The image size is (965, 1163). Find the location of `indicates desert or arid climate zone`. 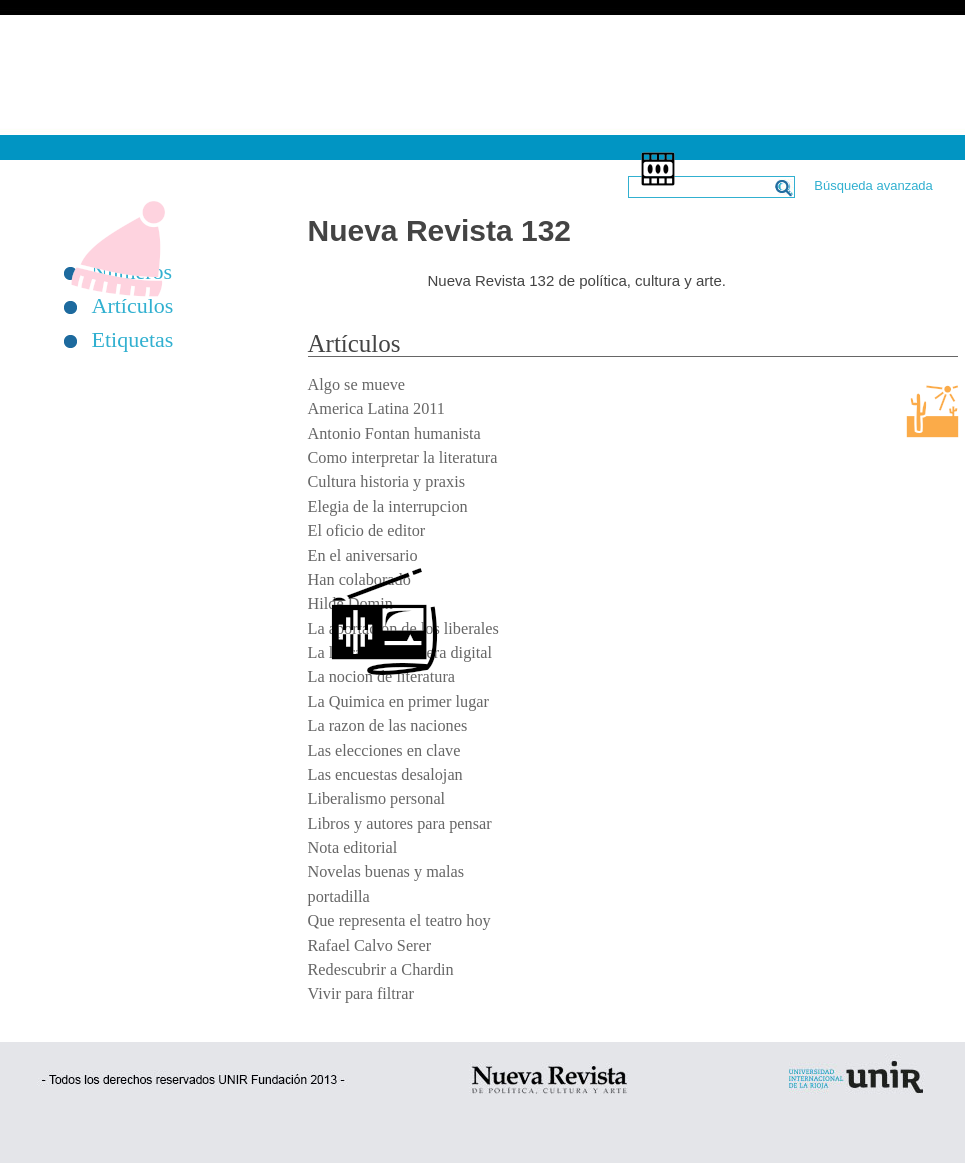

indicates desert or arid climate zone is located at coordinates (932, 411).